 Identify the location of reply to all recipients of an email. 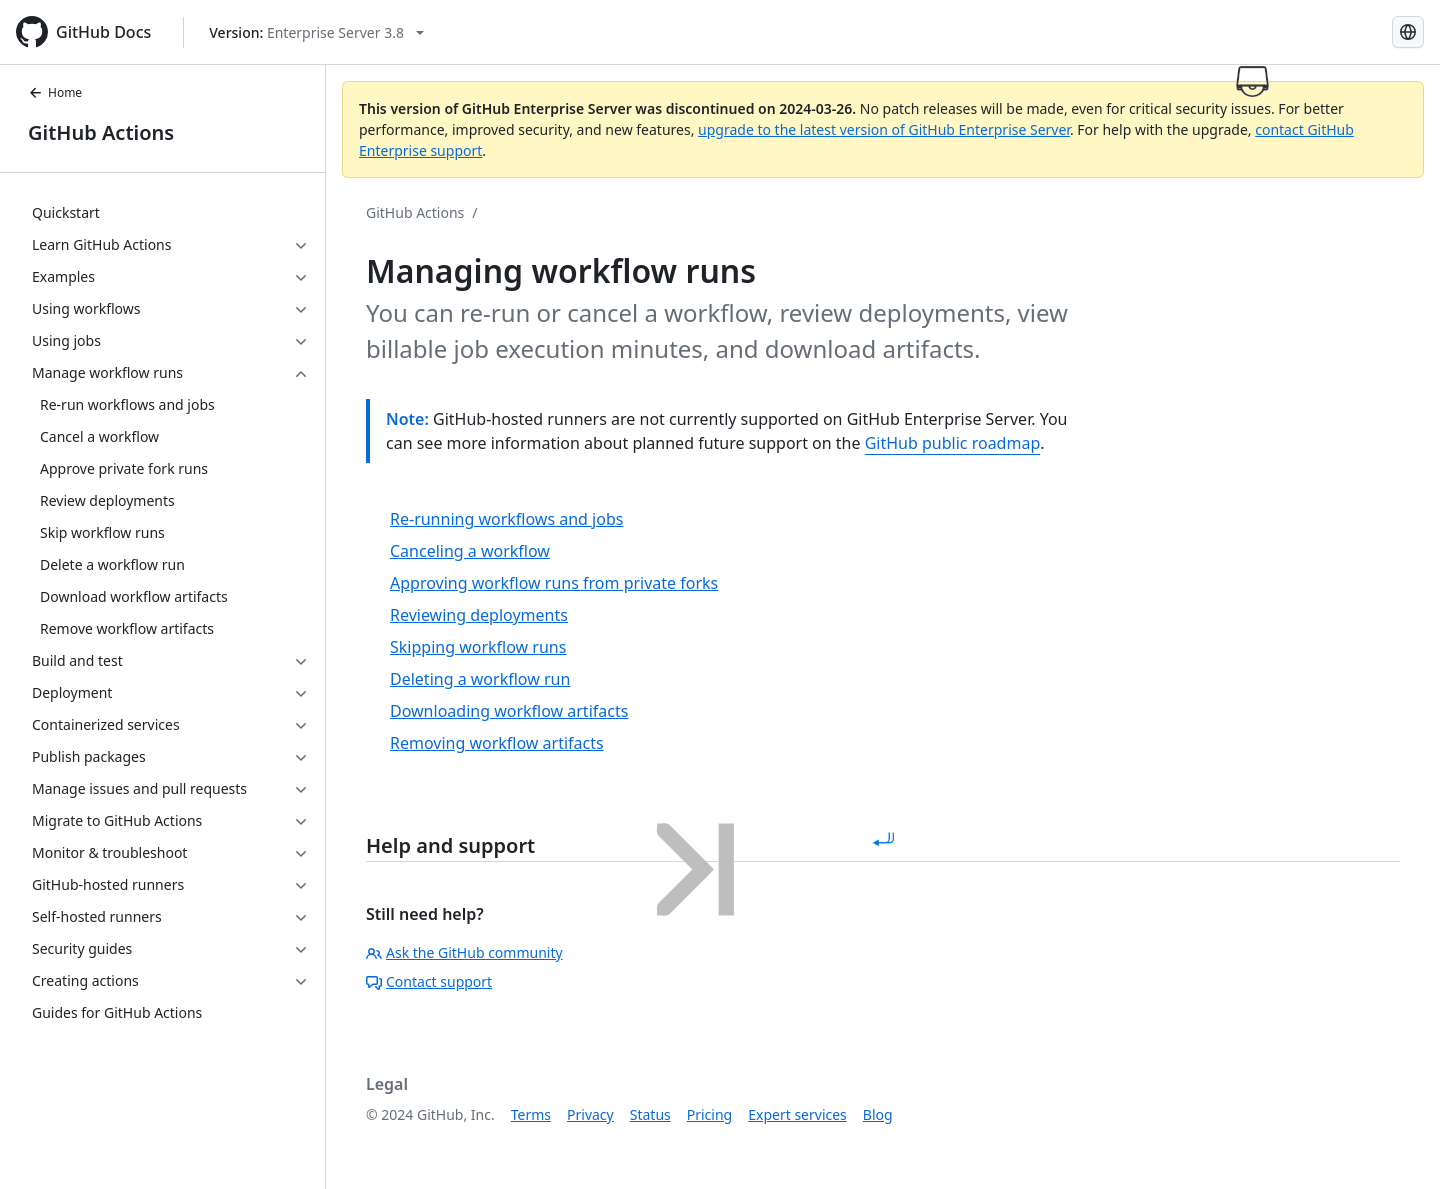
(883, 838).